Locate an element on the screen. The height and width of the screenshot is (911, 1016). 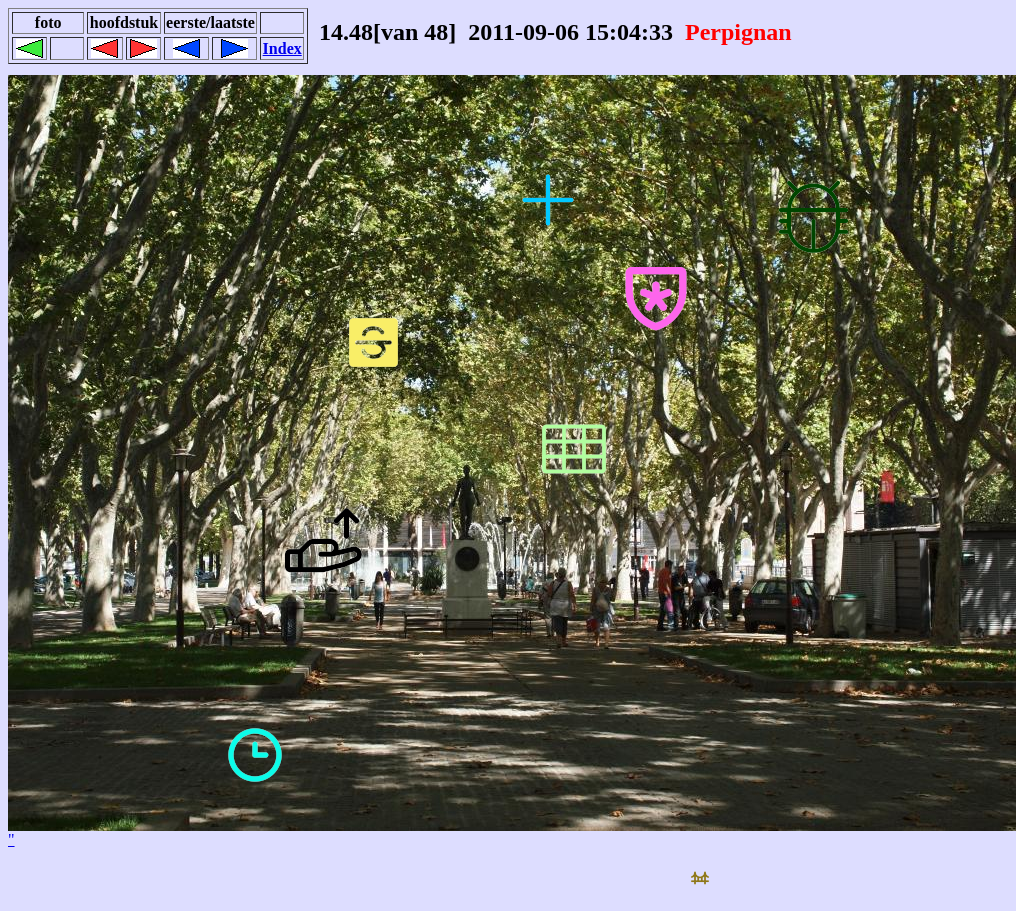
indicates premium or enhanced security status is located at coordinates (656, 295).